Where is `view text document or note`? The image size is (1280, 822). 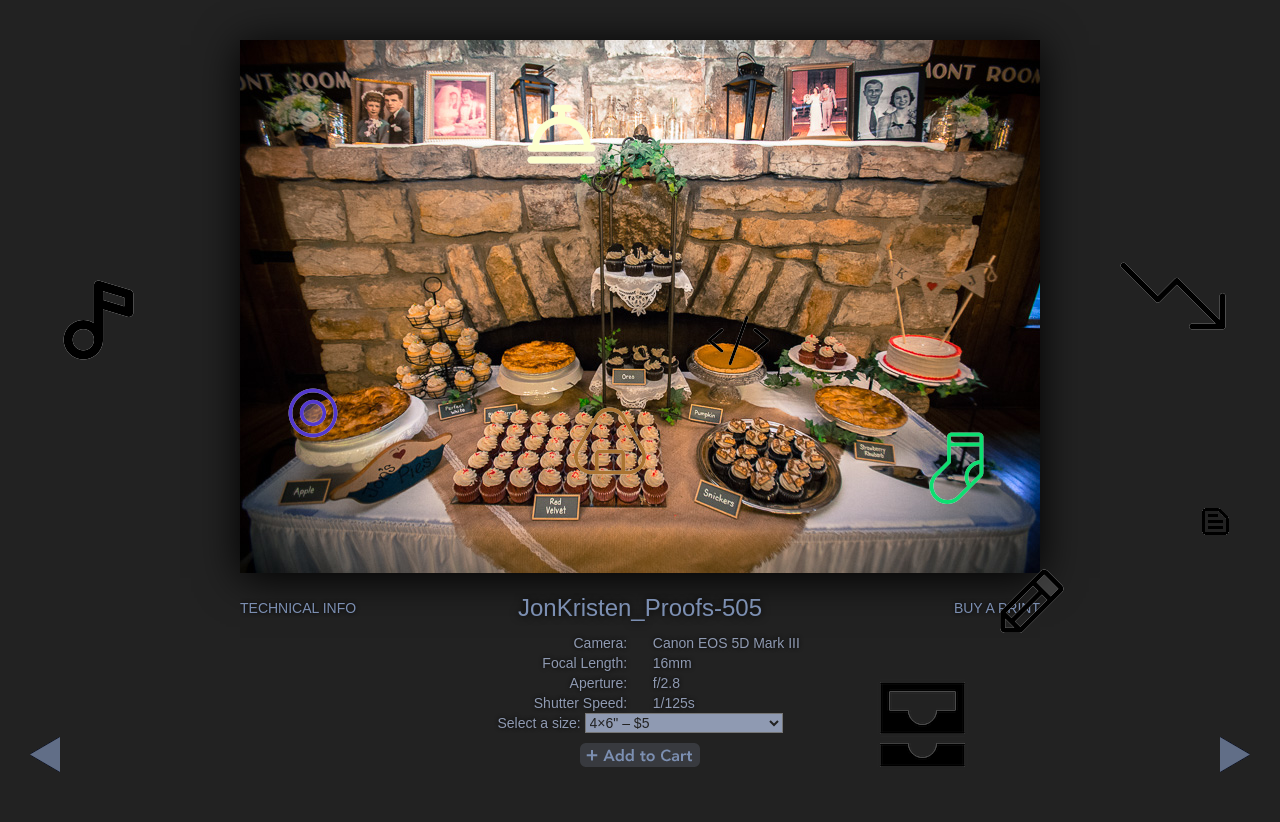
view text document or note is located at coordinates (1215, 521).